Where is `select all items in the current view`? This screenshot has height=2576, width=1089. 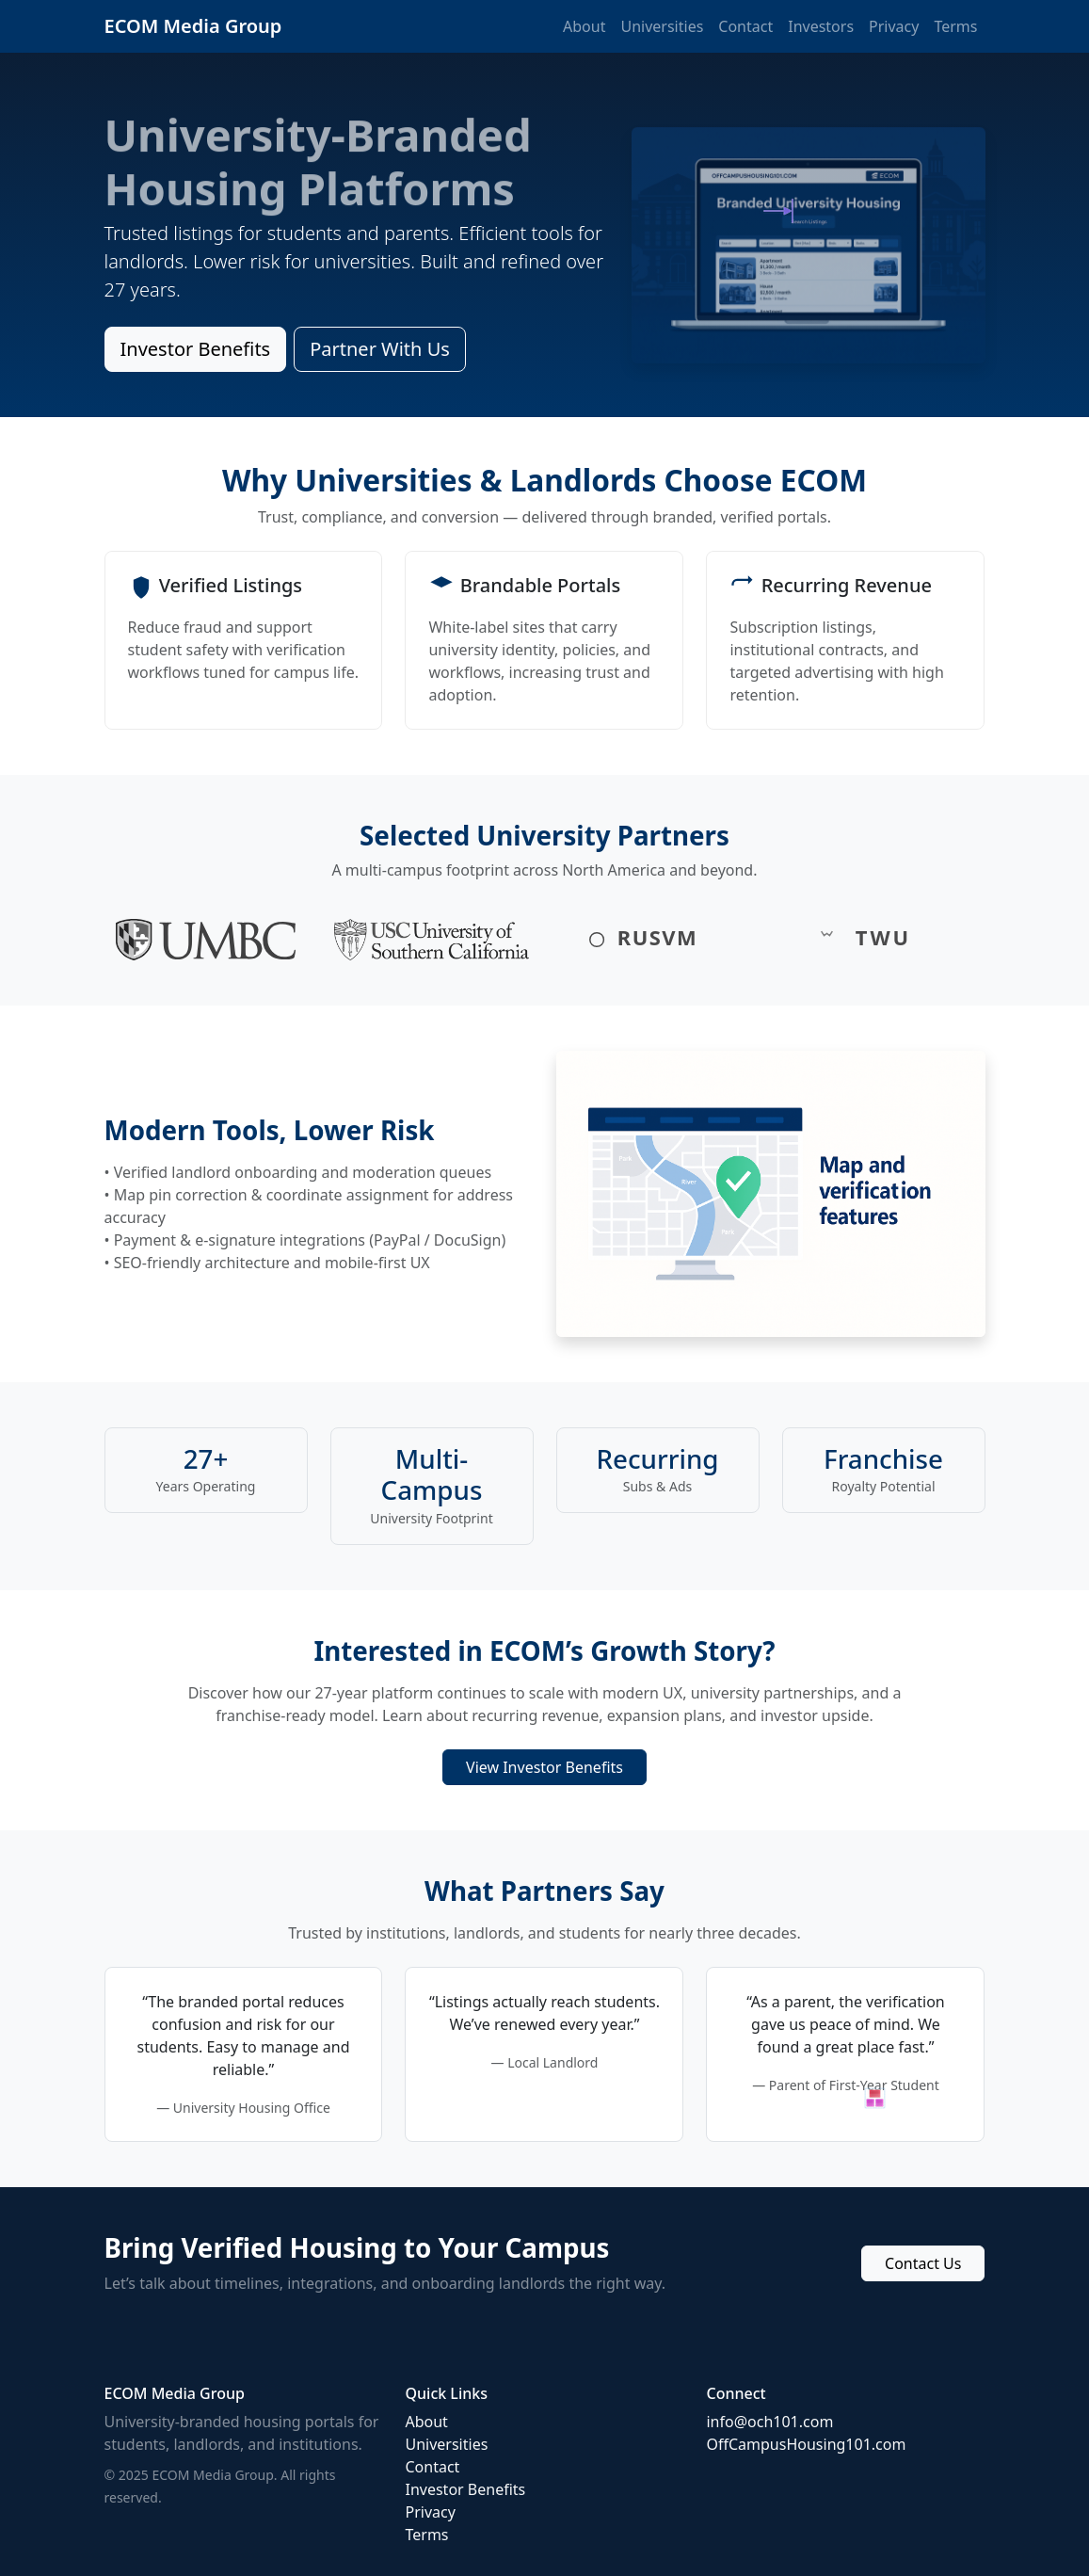 select all items in the current view is located at coordinates (874, 2098).